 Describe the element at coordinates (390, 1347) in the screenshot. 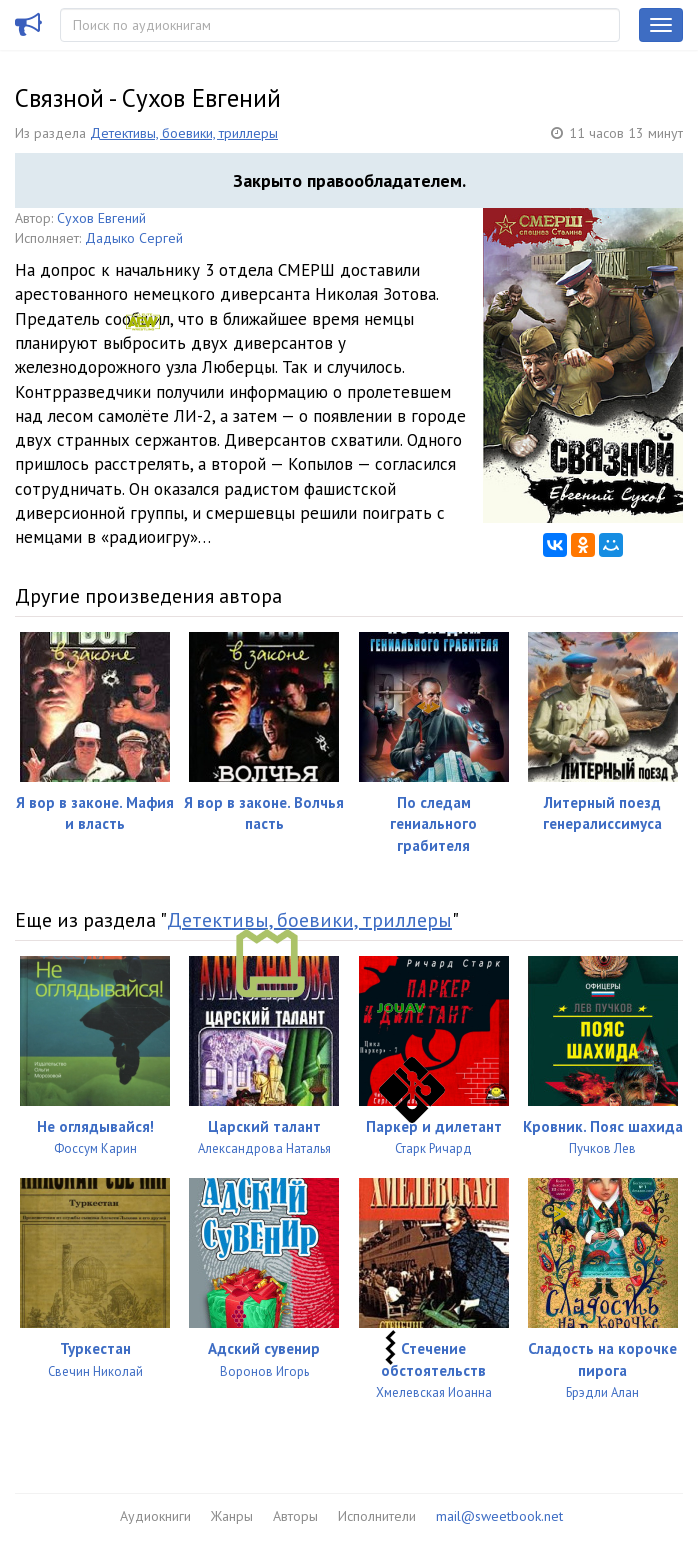

I see `common workflow language logo` at that location.